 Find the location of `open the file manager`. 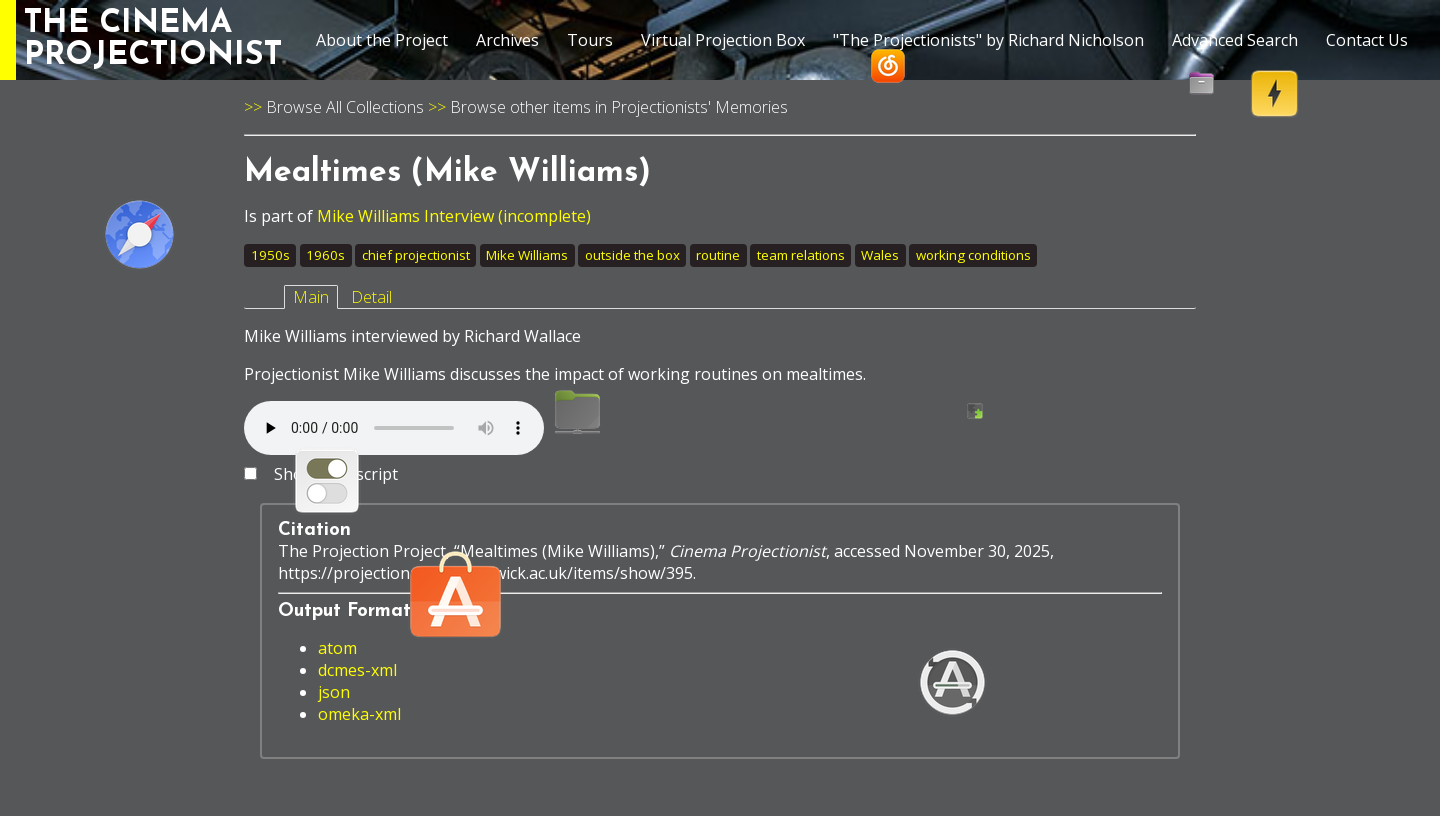

open the file manager is located at coordinates (1201, 82).